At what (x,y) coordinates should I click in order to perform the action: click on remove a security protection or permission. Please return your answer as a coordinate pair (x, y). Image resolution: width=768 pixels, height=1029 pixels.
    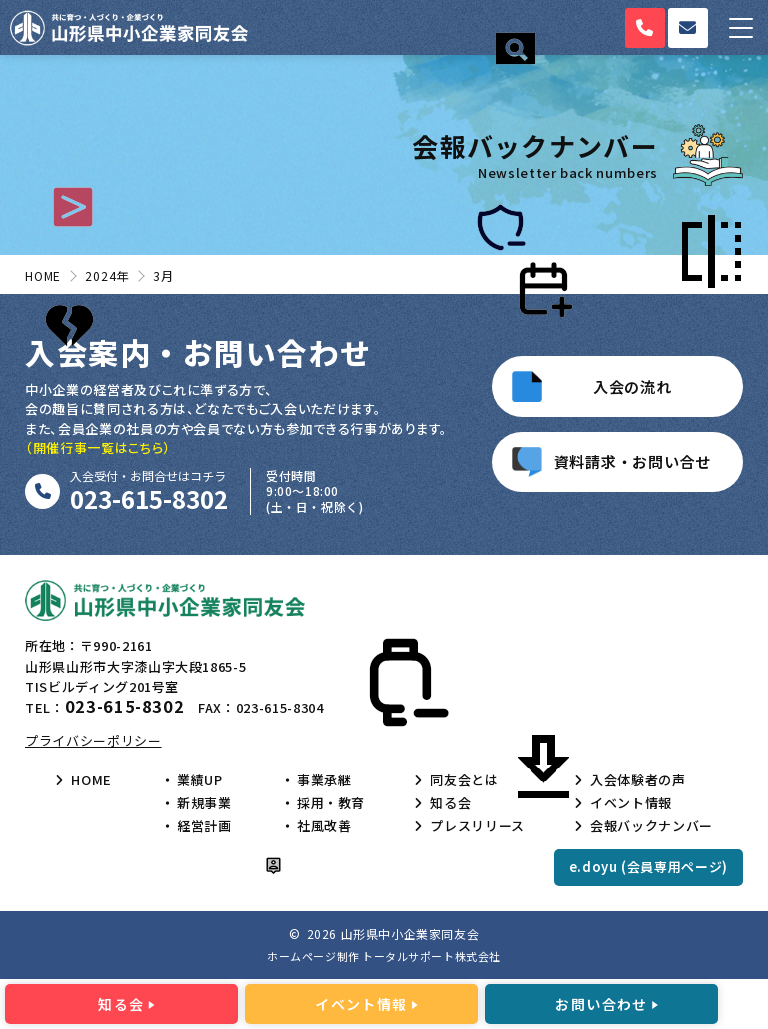
    Looking at the image, I should click on (500, 227).